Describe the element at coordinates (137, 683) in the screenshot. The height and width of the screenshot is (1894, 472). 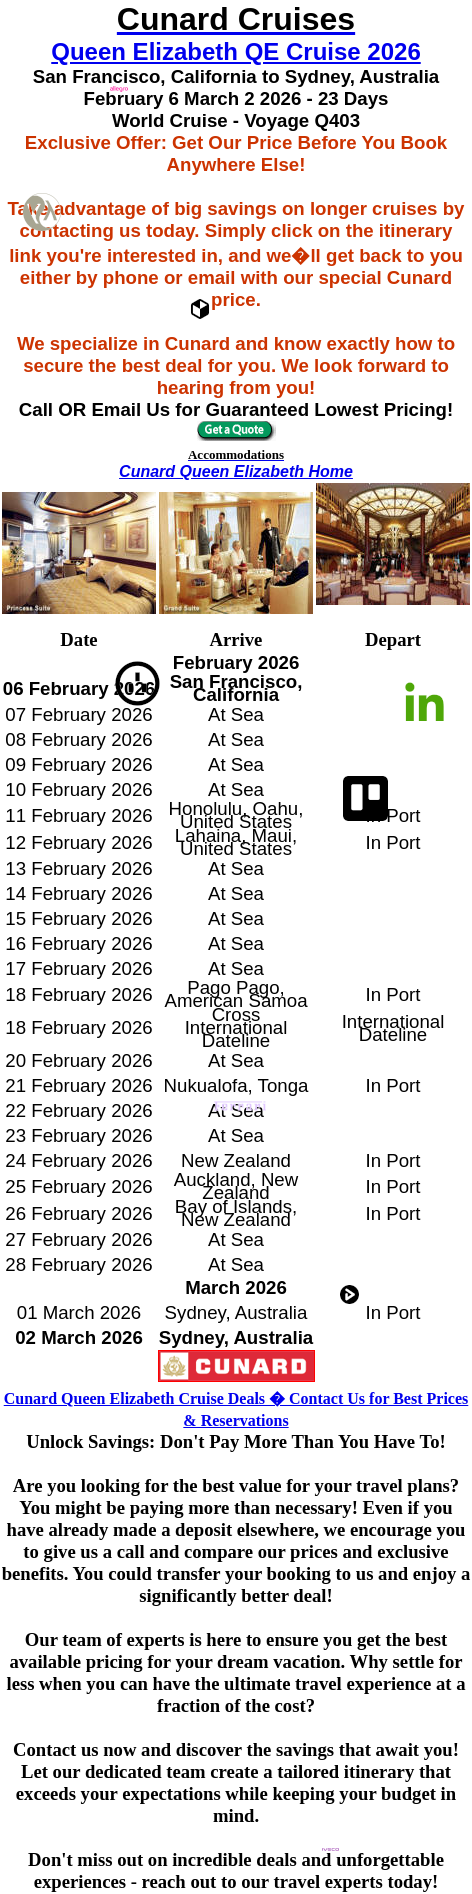
I see `electrical outlet or power socket indicator` at that location.